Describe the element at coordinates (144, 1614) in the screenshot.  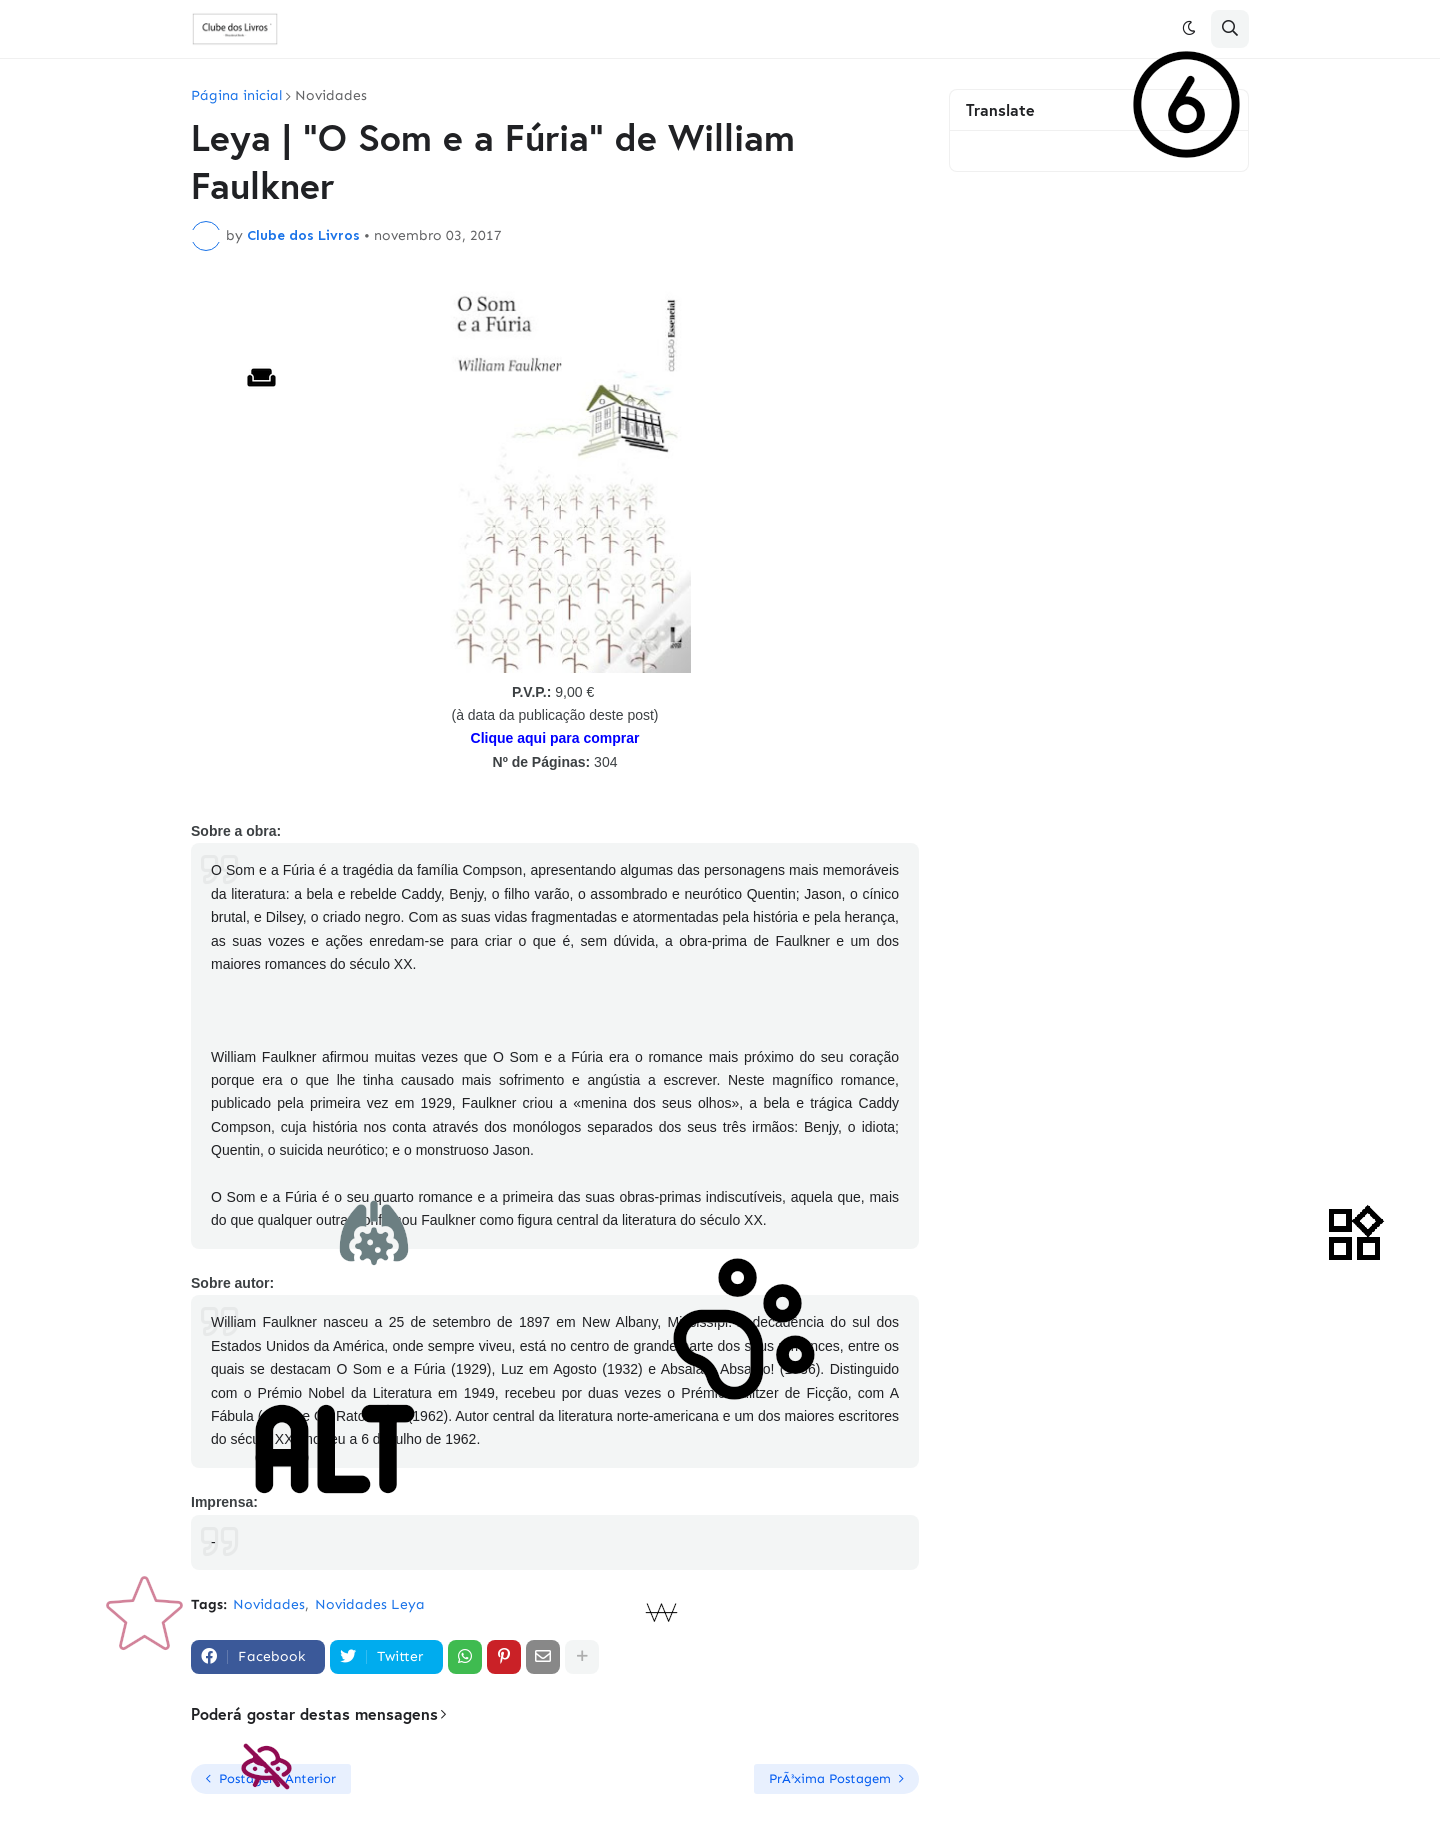
I see `add to favorites` at that location.